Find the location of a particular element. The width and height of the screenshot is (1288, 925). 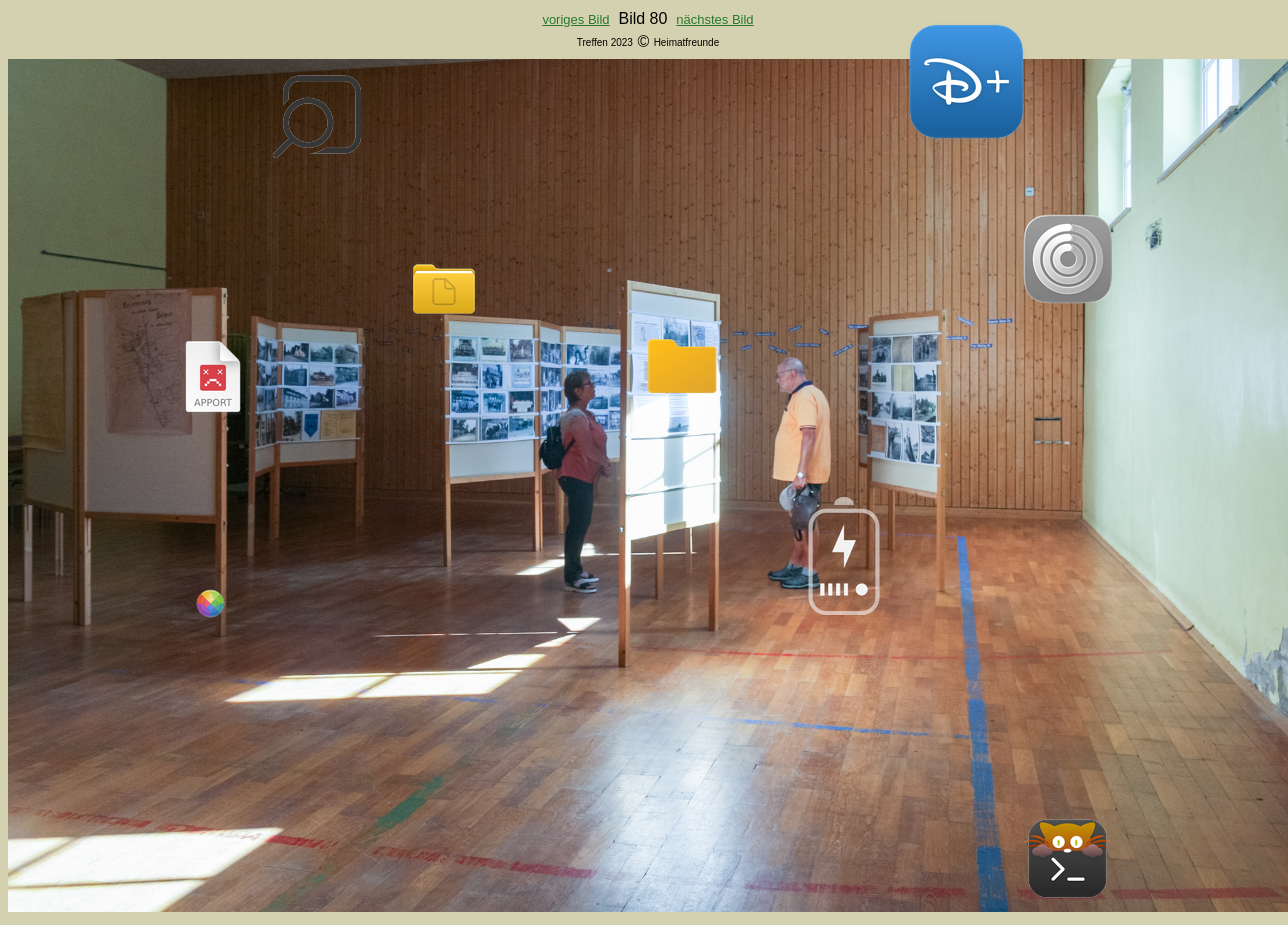

battery connected to uninterruptible power supply (UPS) is located at coordinates (844, 556).